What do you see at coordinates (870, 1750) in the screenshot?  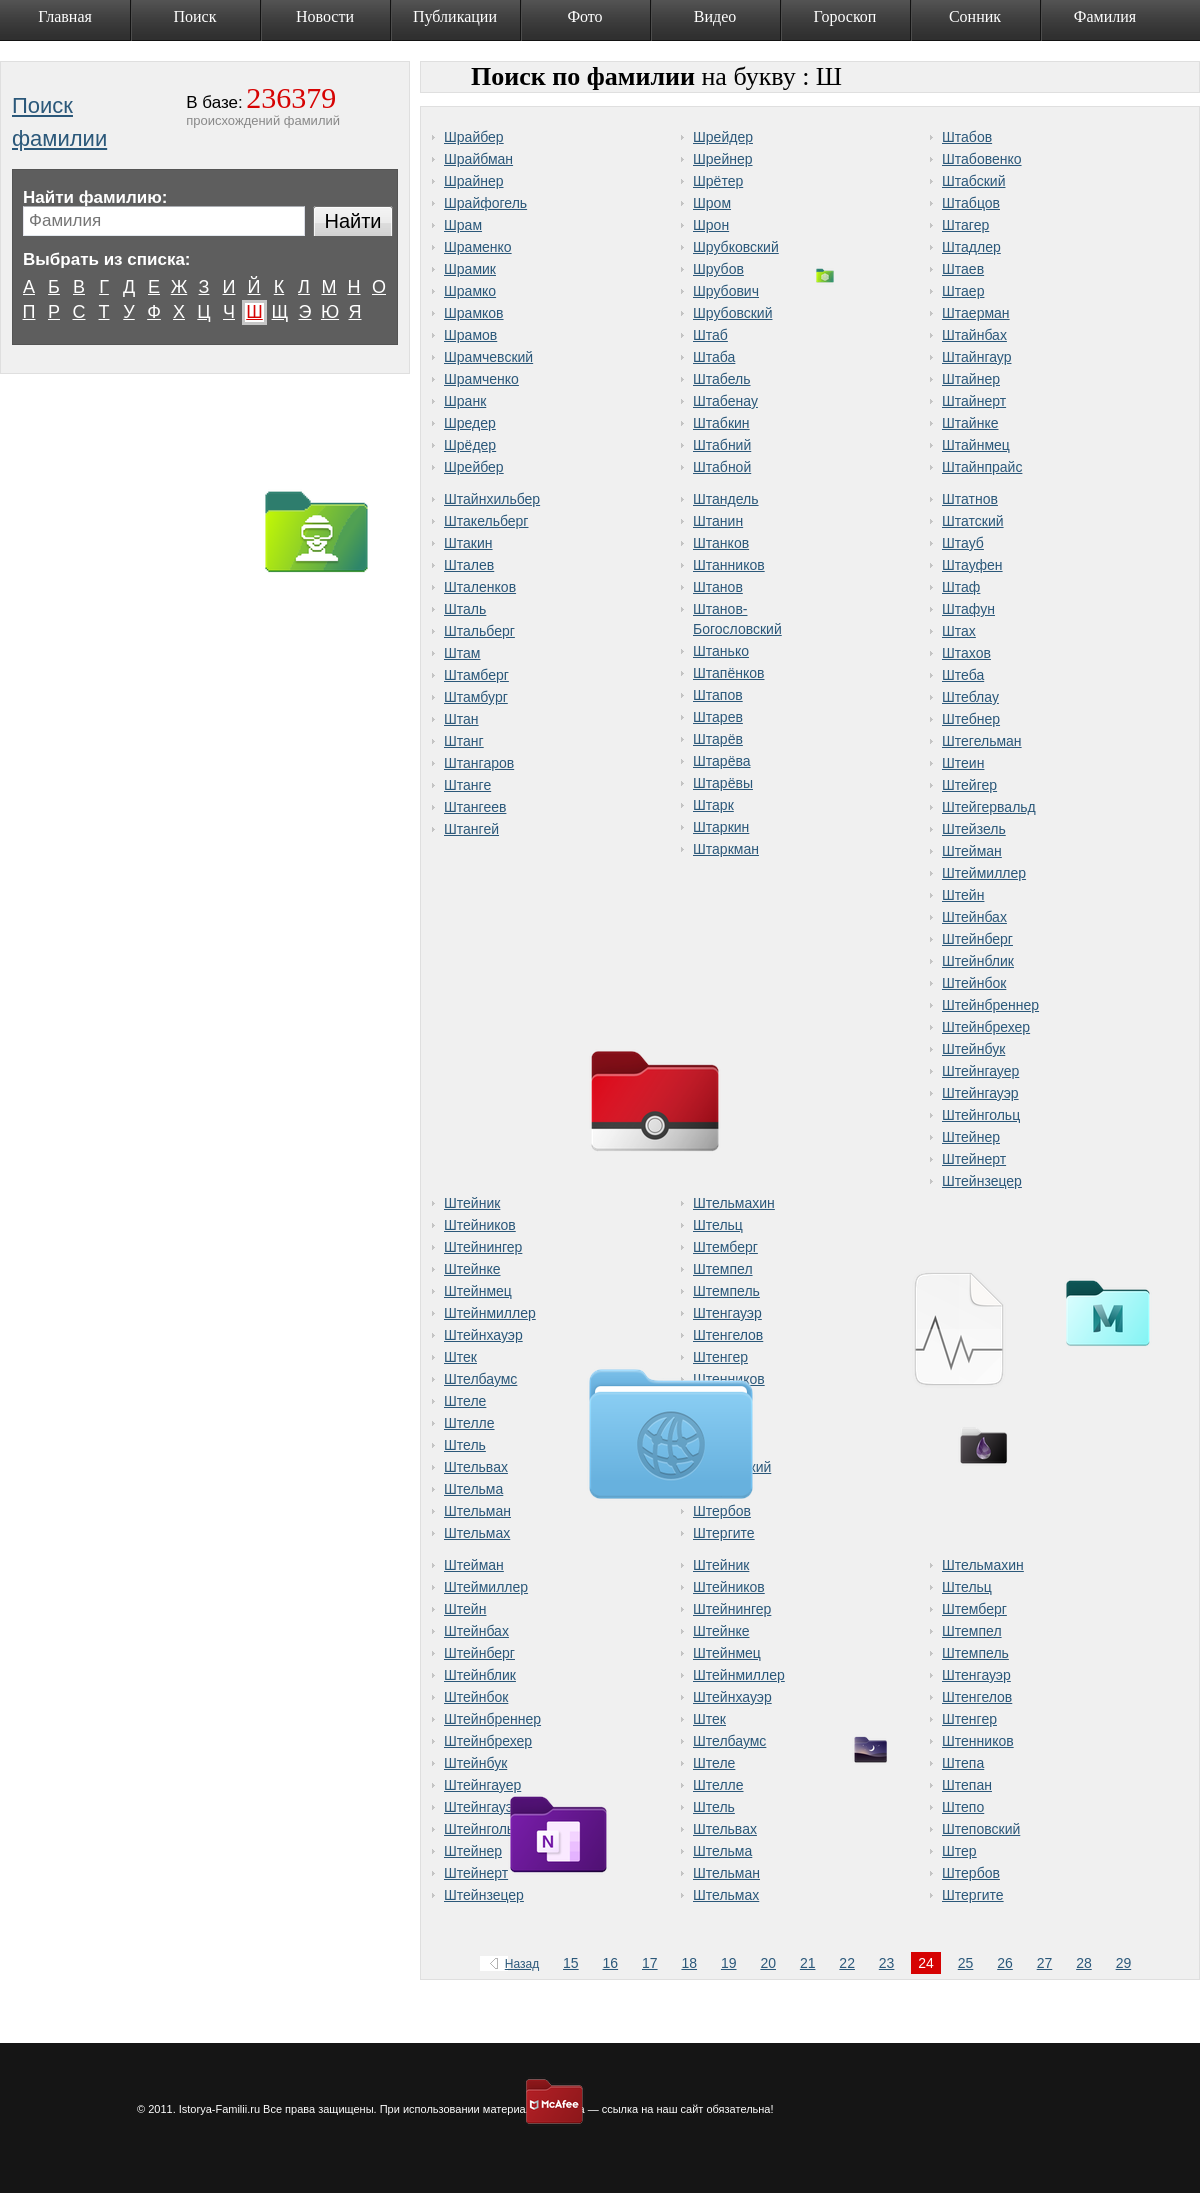 I see `open pictures folder` at bounding box center [870, 1750].